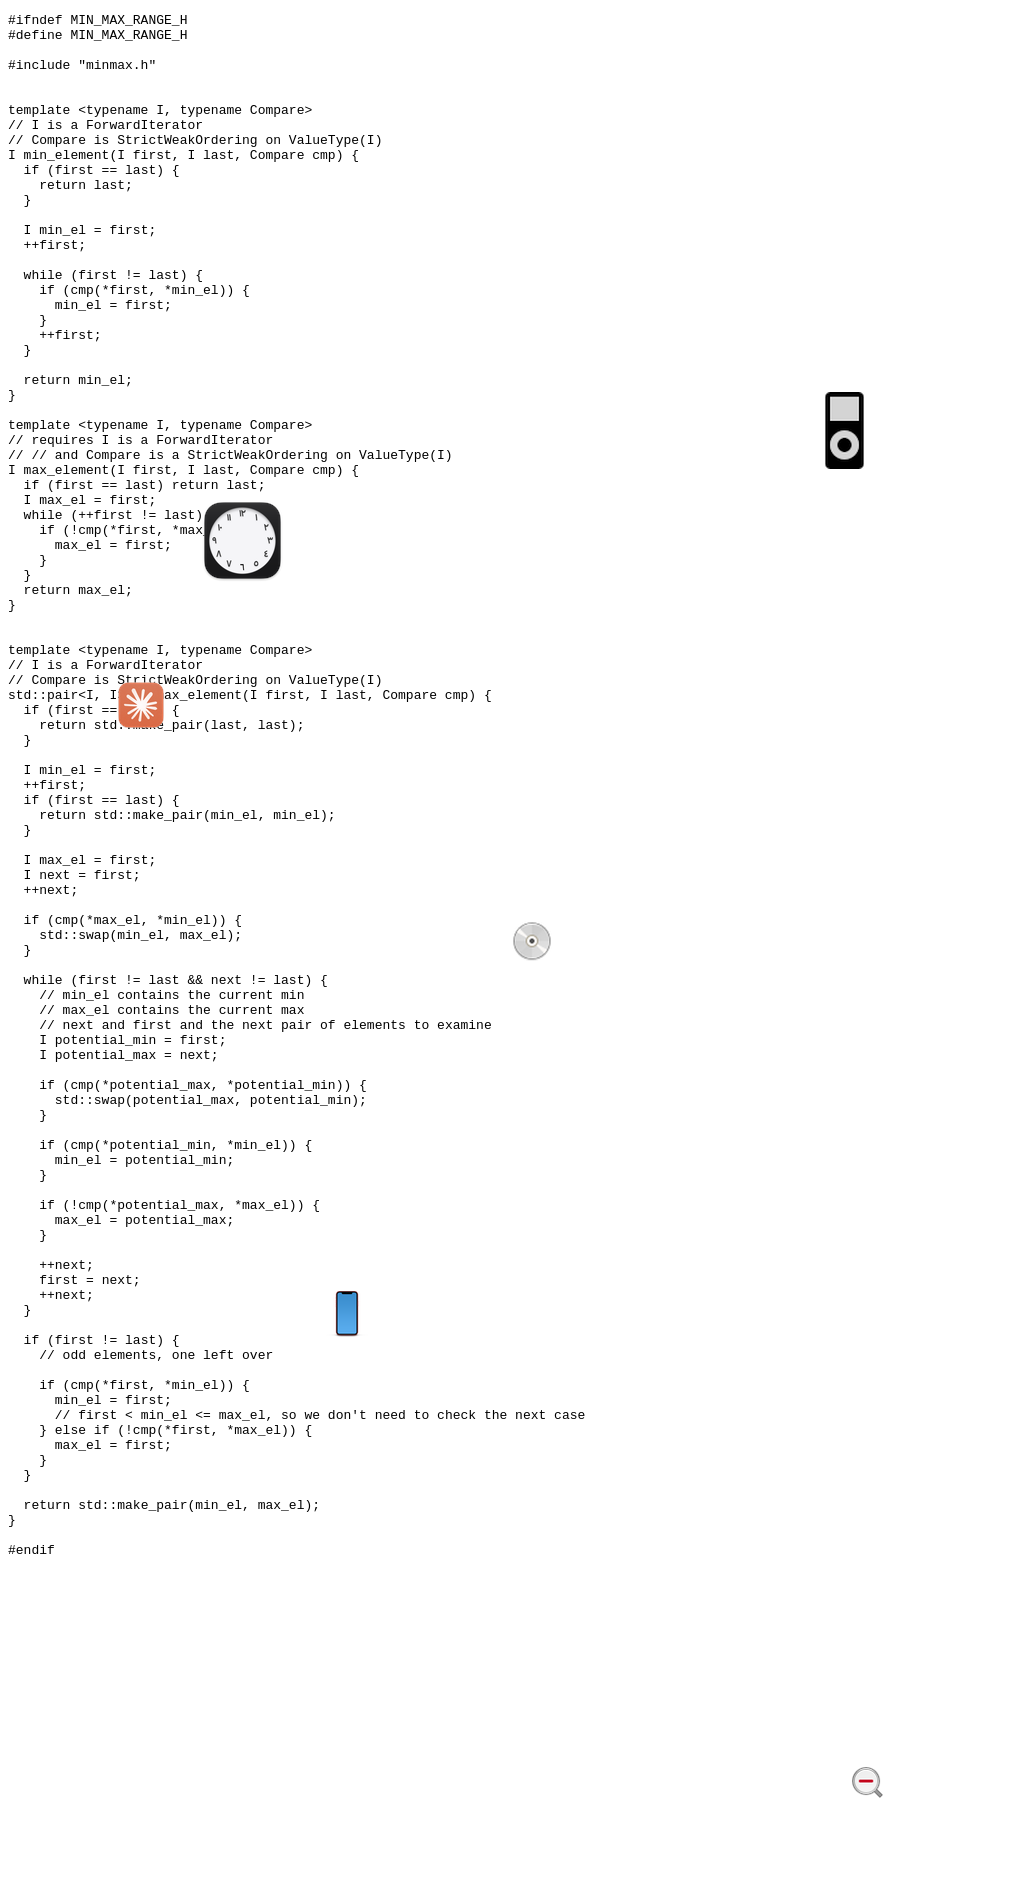 This screenshot has height=1880, width=1024. Describe the element at coordinates (347, 1314) in the screenshot. I see `iPhone 11 device icon` at that location.